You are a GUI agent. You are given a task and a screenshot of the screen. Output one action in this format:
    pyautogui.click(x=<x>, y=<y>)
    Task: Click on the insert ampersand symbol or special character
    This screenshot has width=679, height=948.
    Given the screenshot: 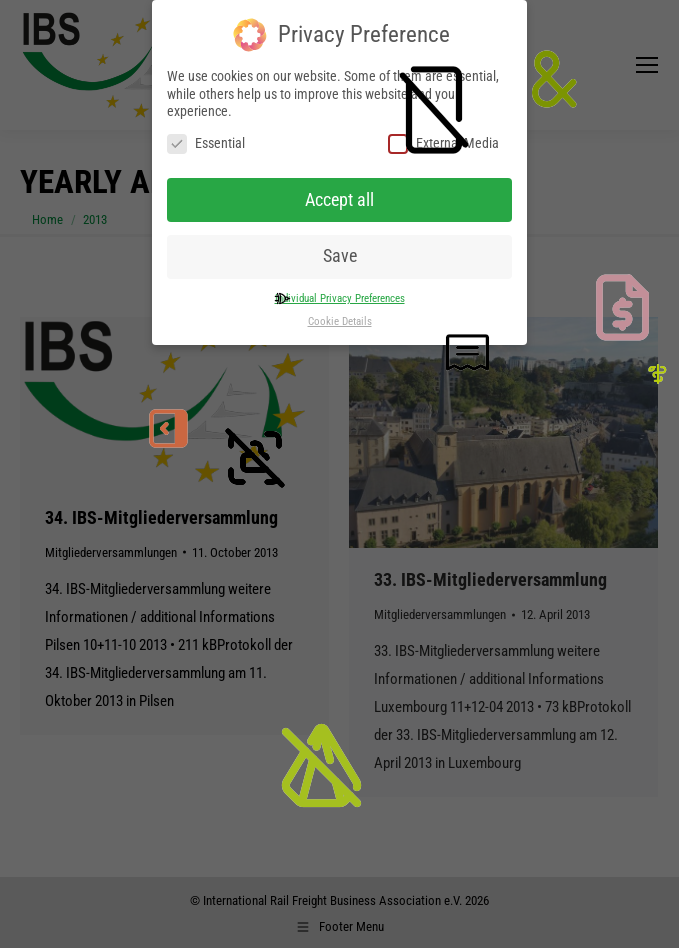 What is the action you would take?
    pyautogui.click(x=551, y=79)
    